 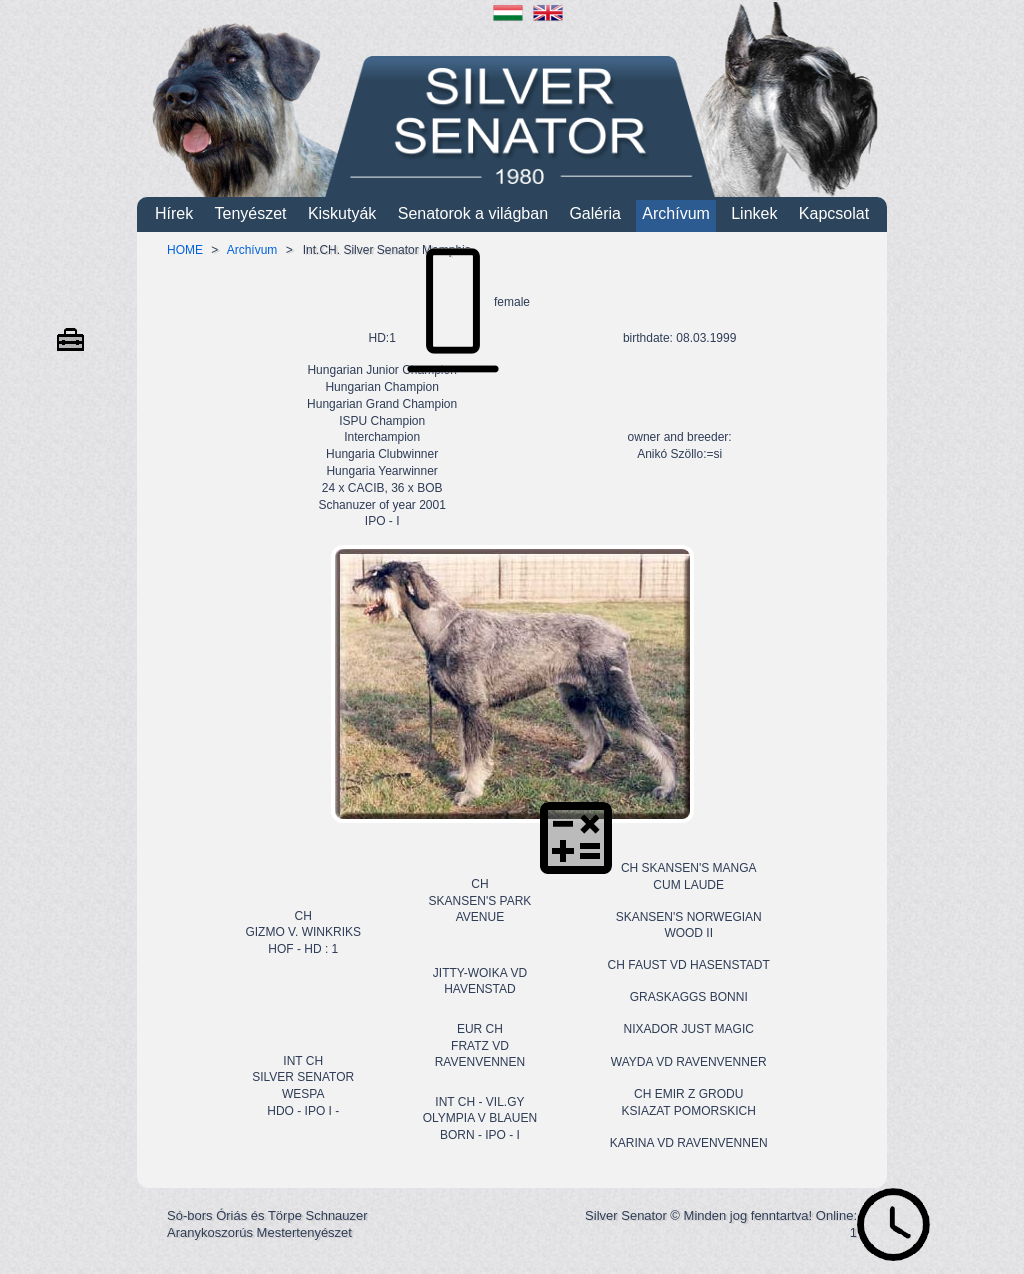 What do you see at coordinates (893, 1224) in the screenshot?
I see `view time or clock settings` at bounding box center [893, 1224].